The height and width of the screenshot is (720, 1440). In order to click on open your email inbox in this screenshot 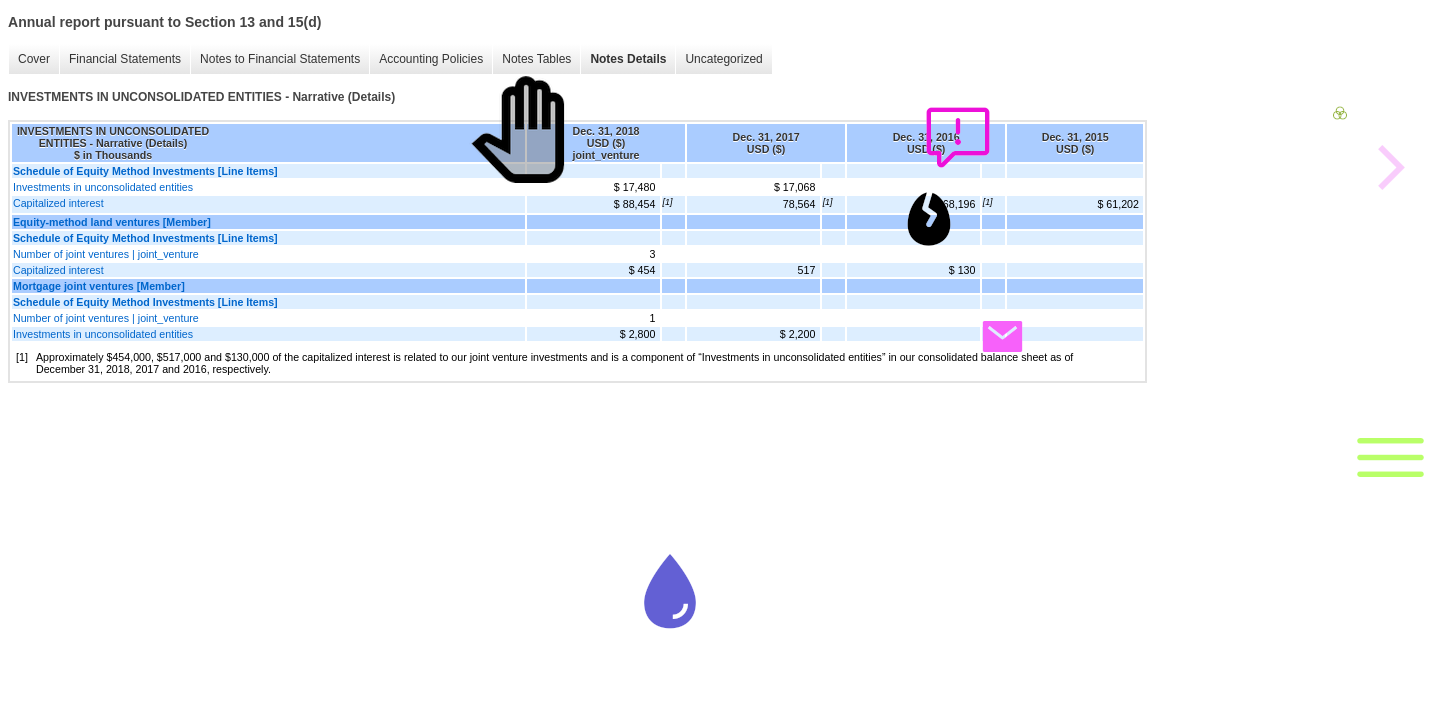, I will do `click(1002, 336)`.